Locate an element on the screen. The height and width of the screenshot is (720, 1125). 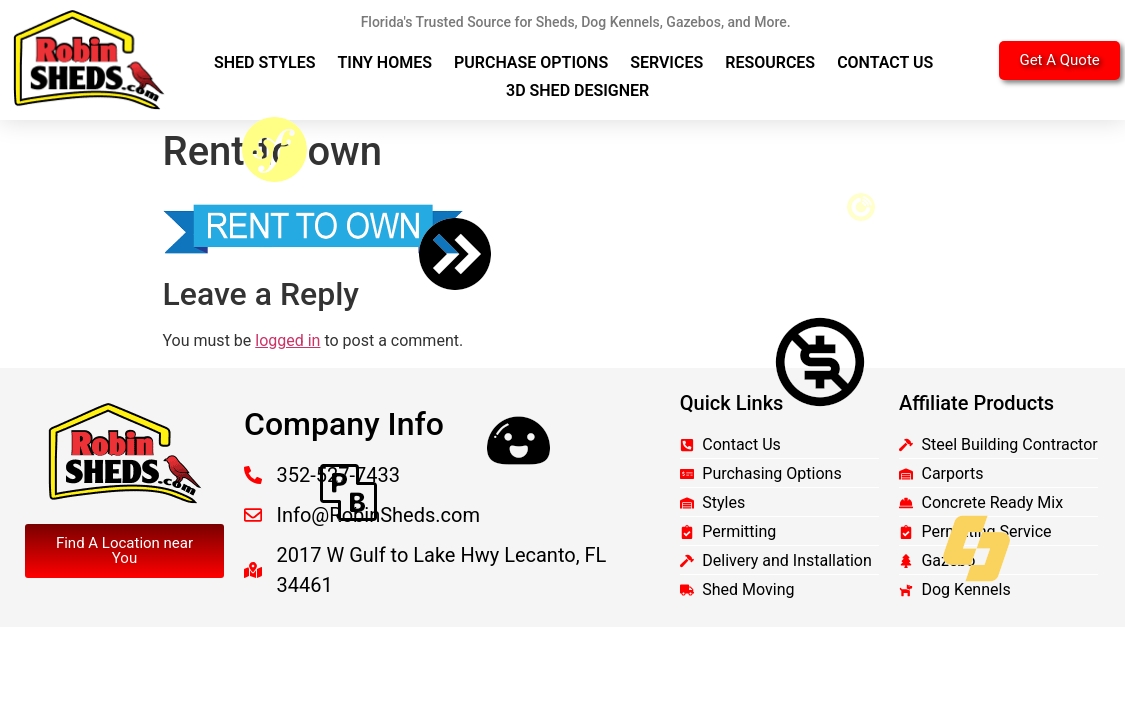
Symfony PHP framework logo is located at coordinates (274, 149).